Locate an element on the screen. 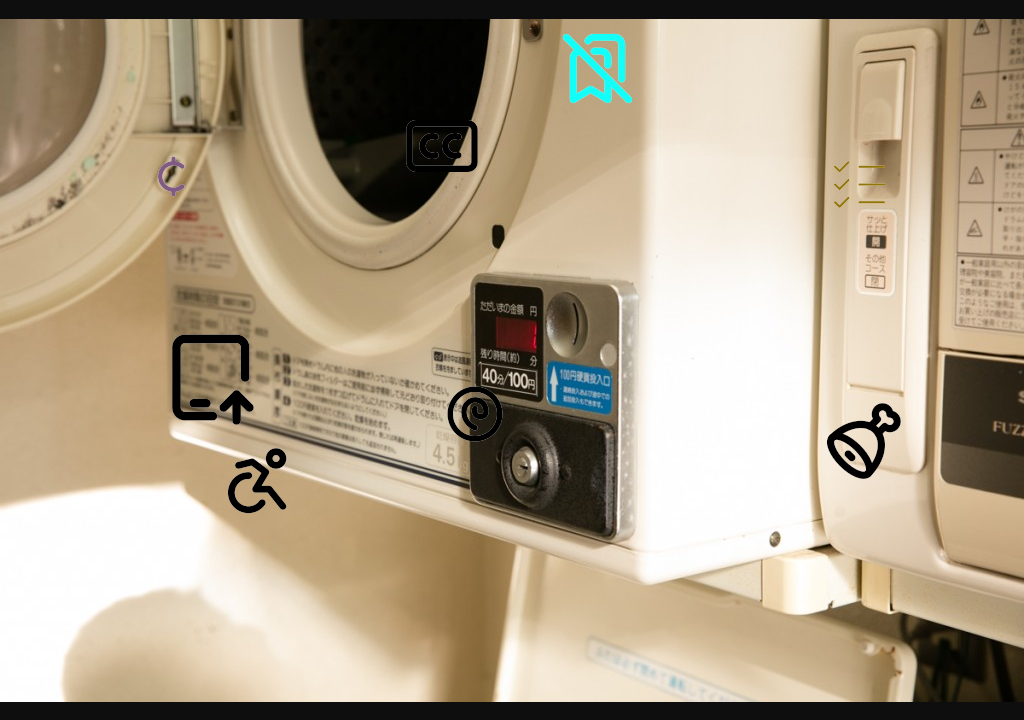 Image resolution: width=1024 pixels, height=720 pixels. bookmarks feature disabled is located at coordinates (597, 68).